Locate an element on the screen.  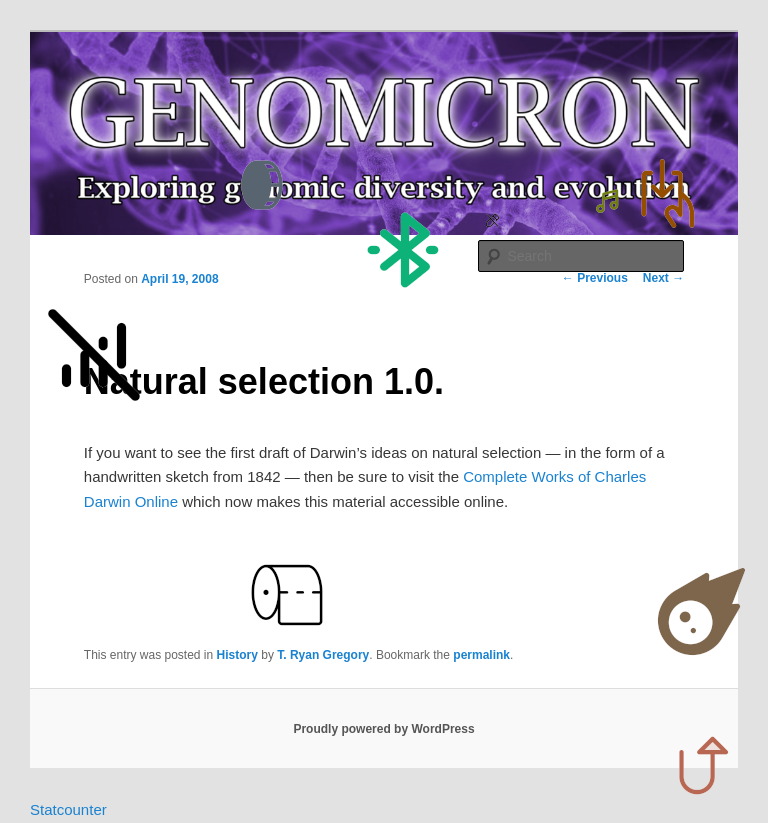
redo or repeat the last action is located at coordinates (701, 765).